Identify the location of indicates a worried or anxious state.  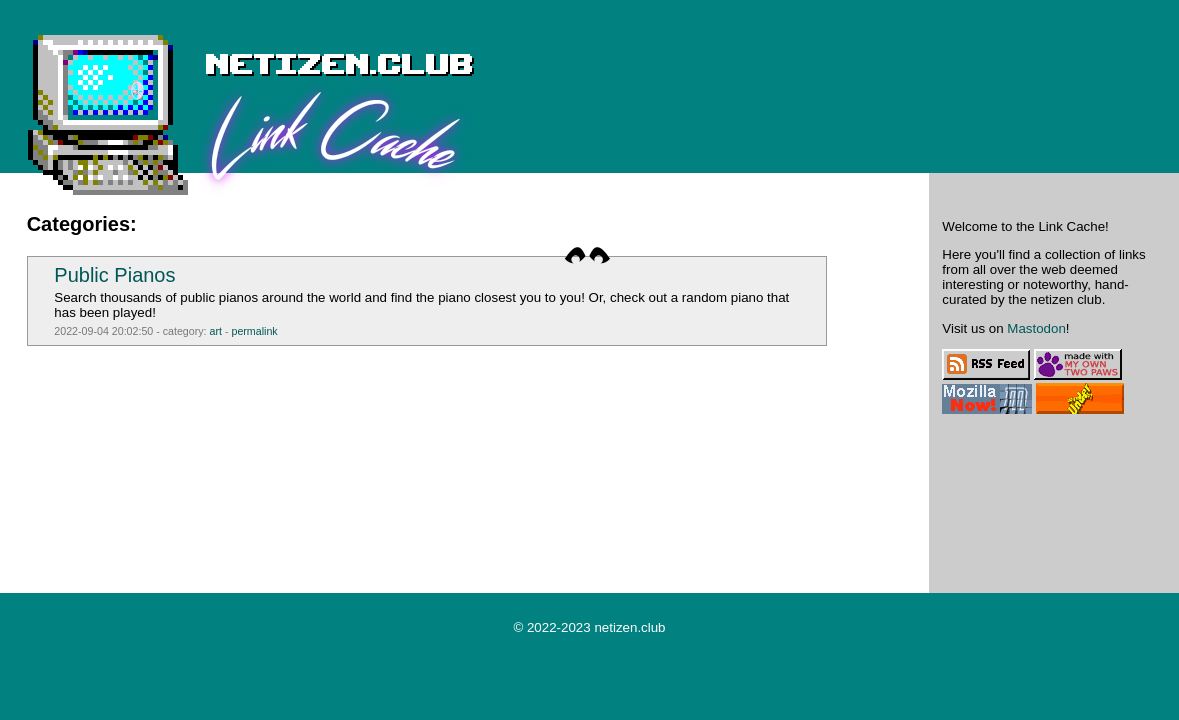
(587, 257).